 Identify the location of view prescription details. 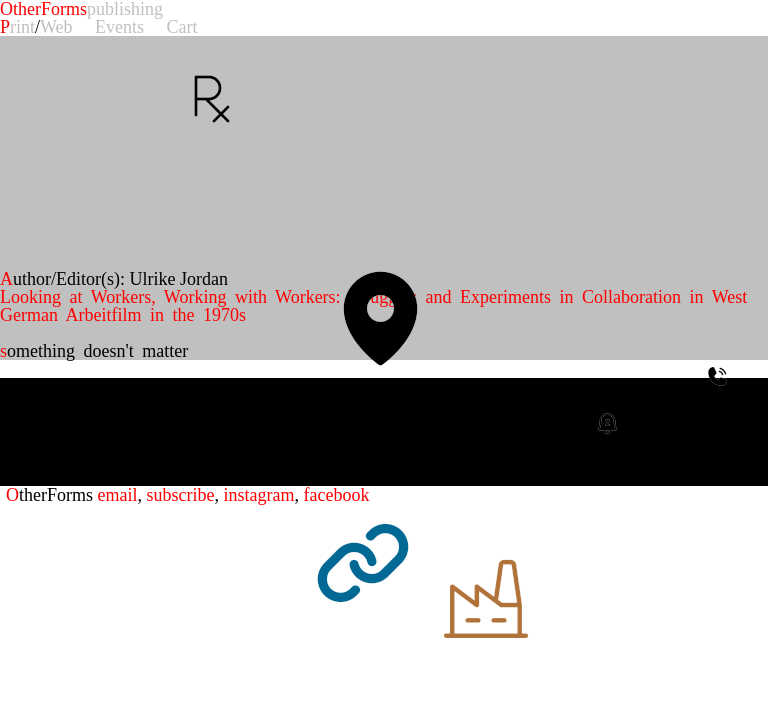
(210, 99).